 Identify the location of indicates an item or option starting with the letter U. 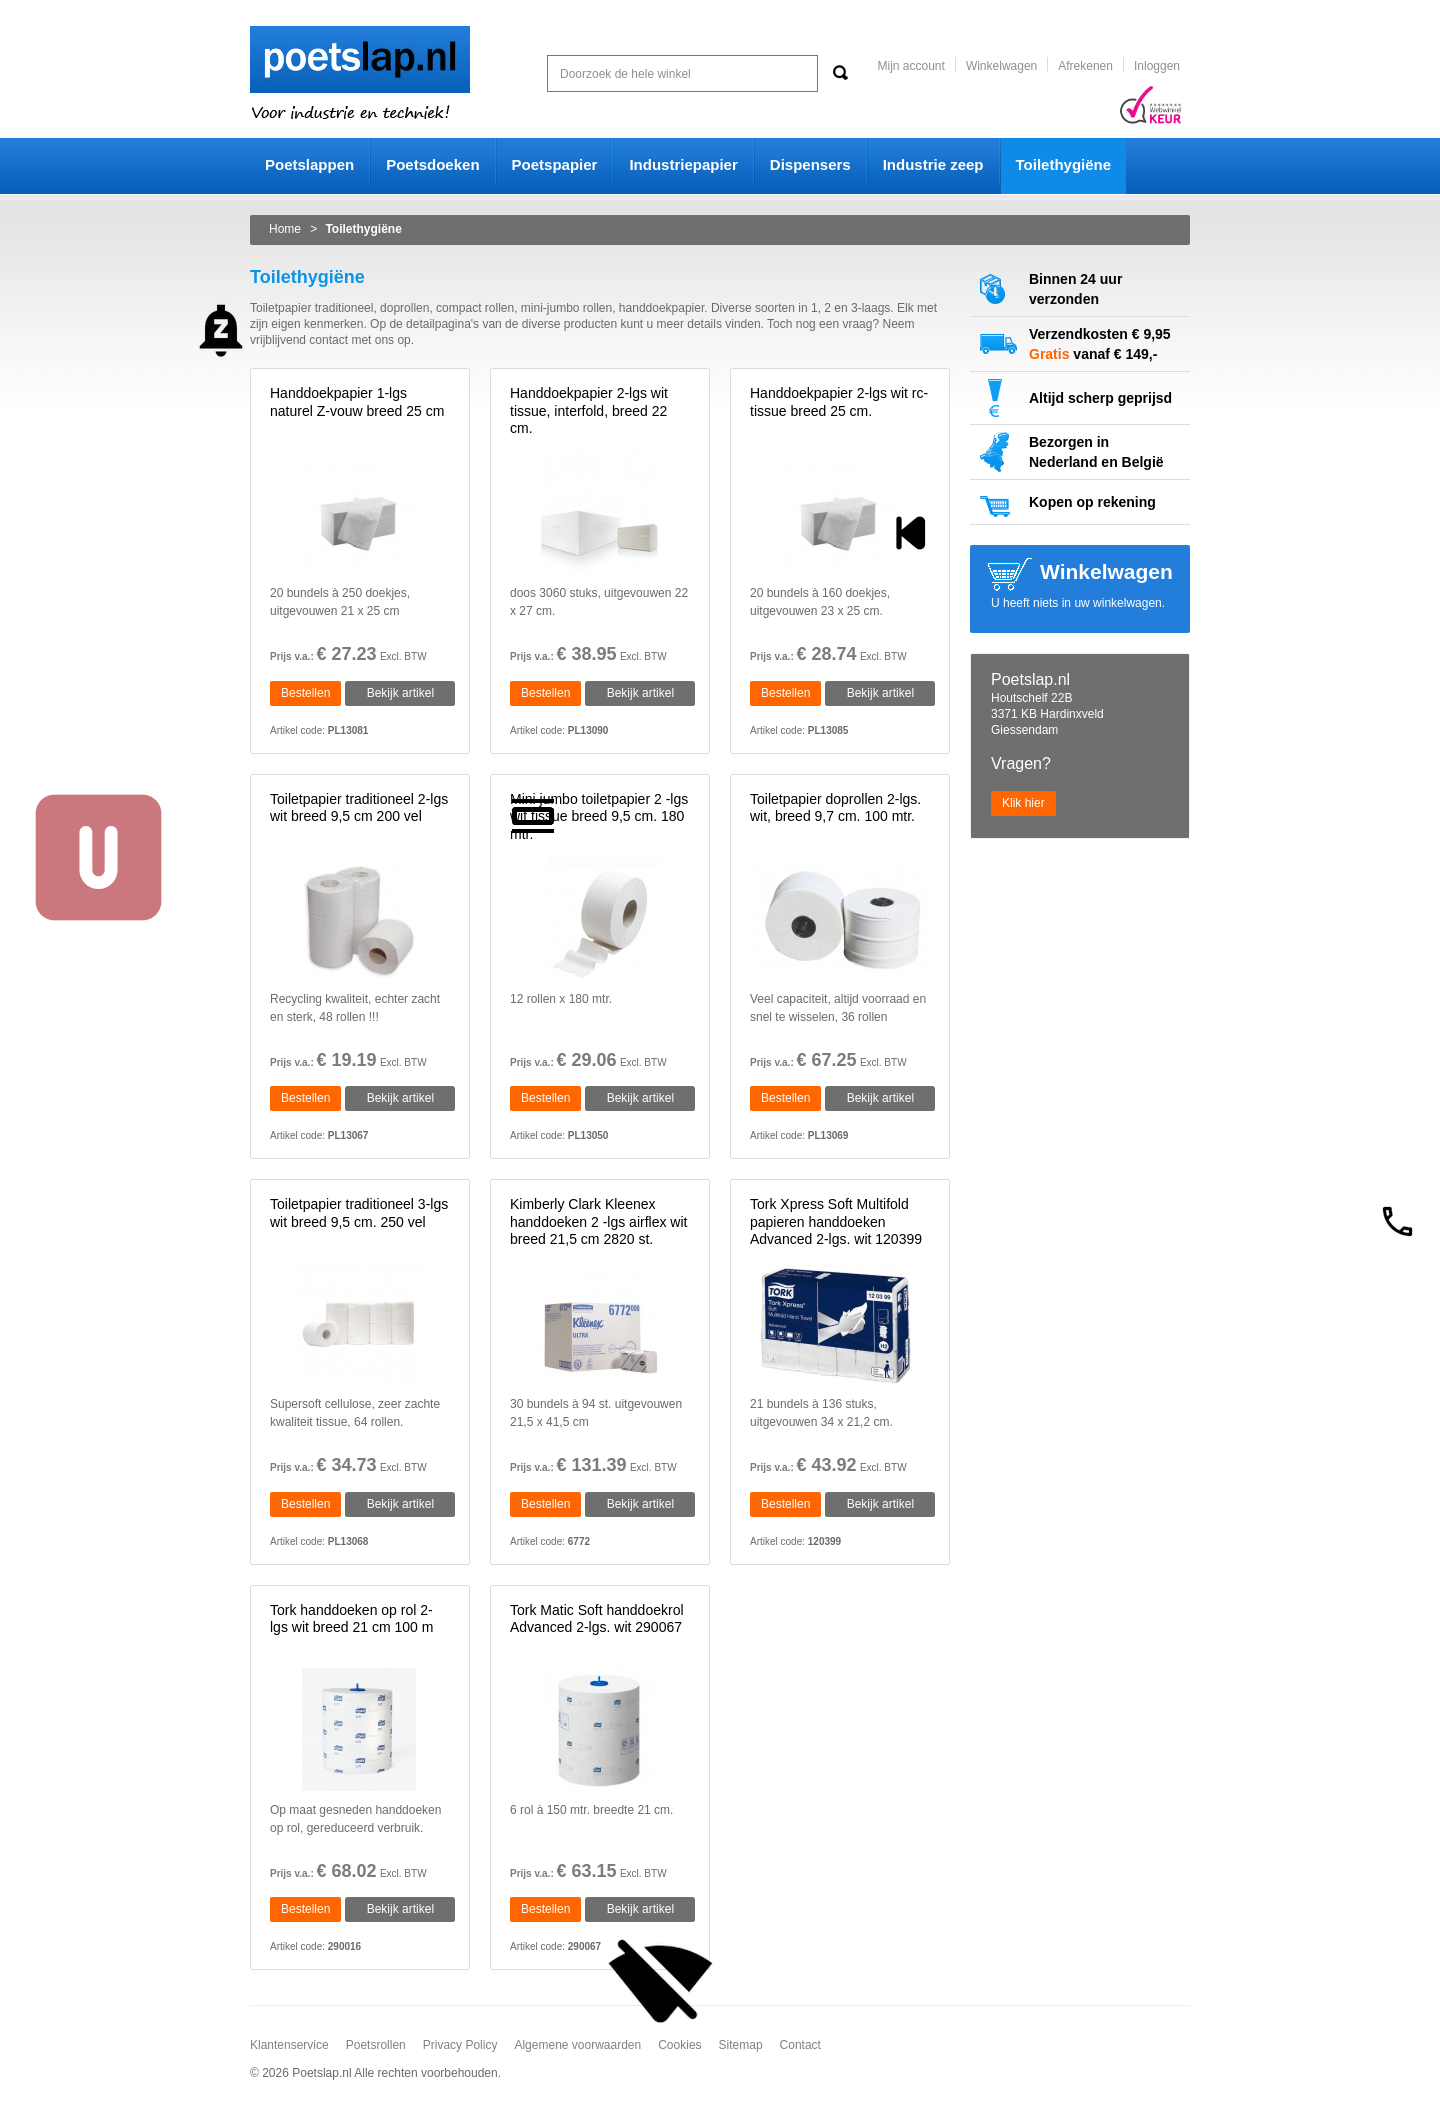
(98, 857).